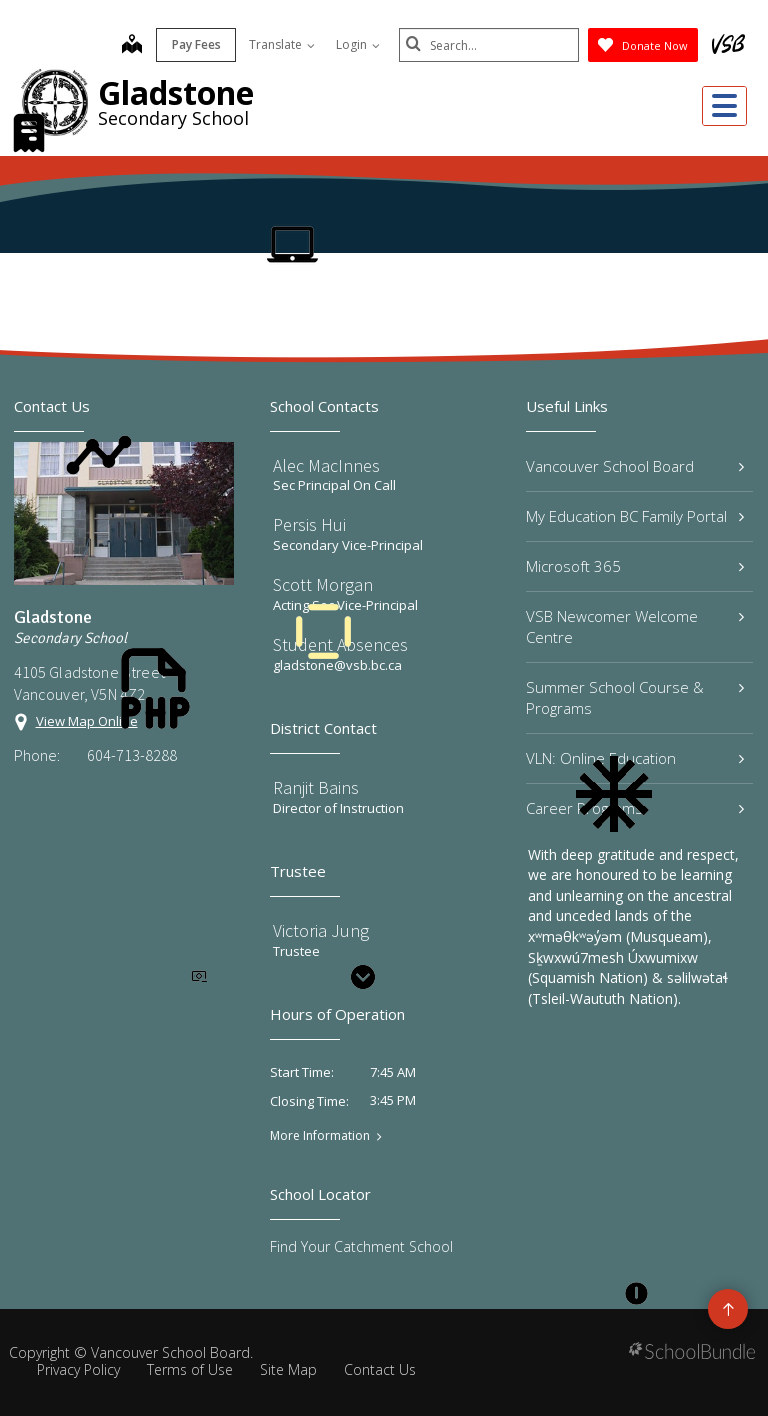 The height and width of the screenshot is (1416, 768). Describe the element at coordinates (292, 245) in the screenshot. I see `access mac or laptop-specific settings` at that location.